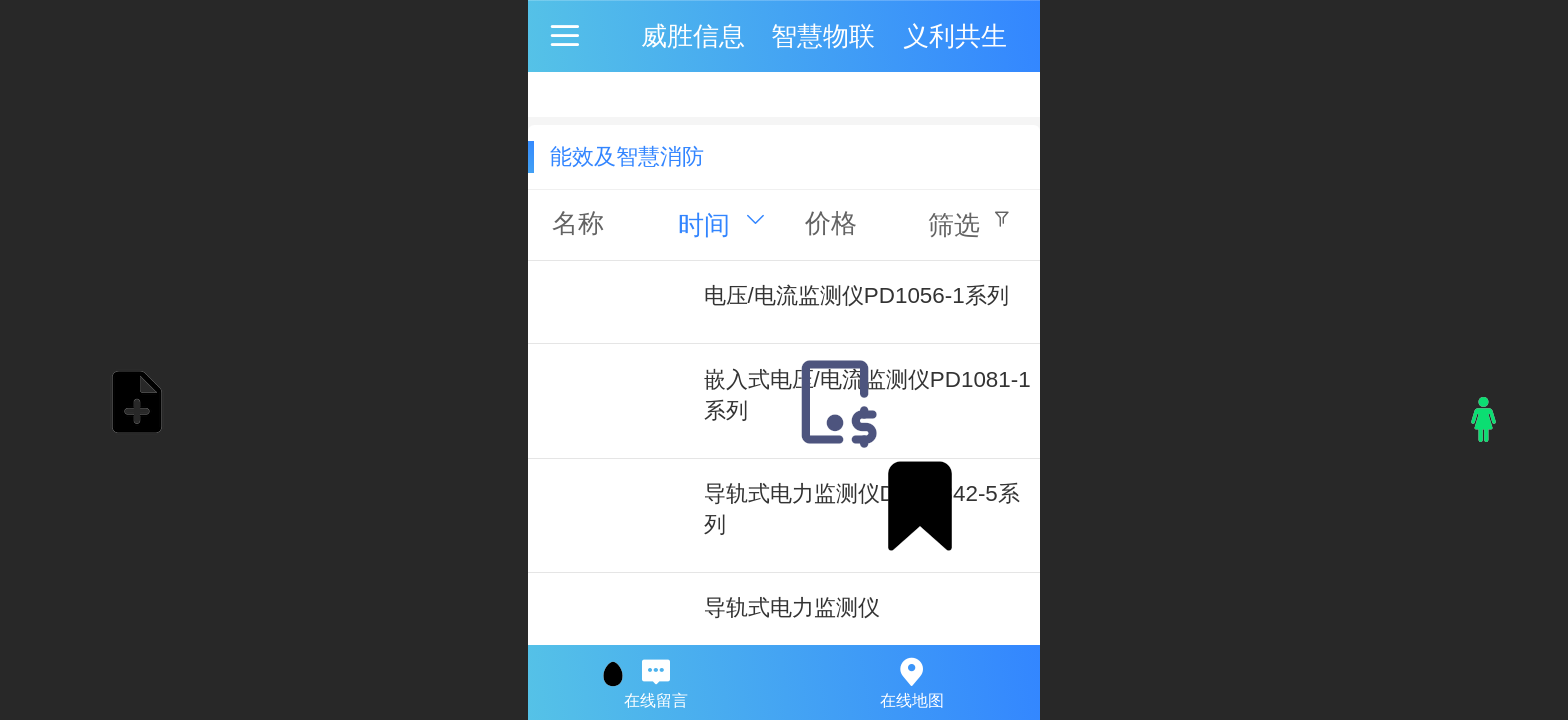  Describe the element at coordinates (920, 506) in the screenshot. I see `save this item for later` at that location.